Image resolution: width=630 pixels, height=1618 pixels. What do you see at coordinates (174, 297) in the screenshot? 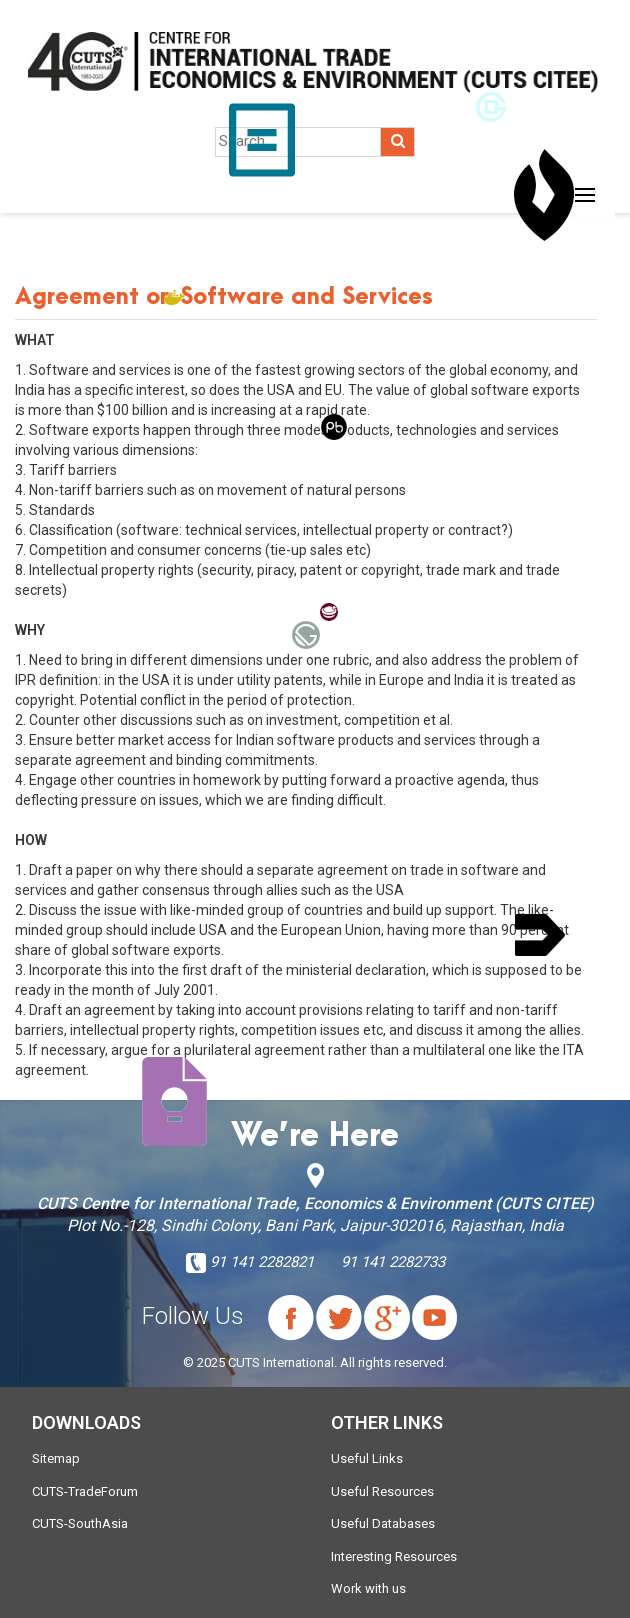
I see `open Docker container management` at bounding box center [174, 297].